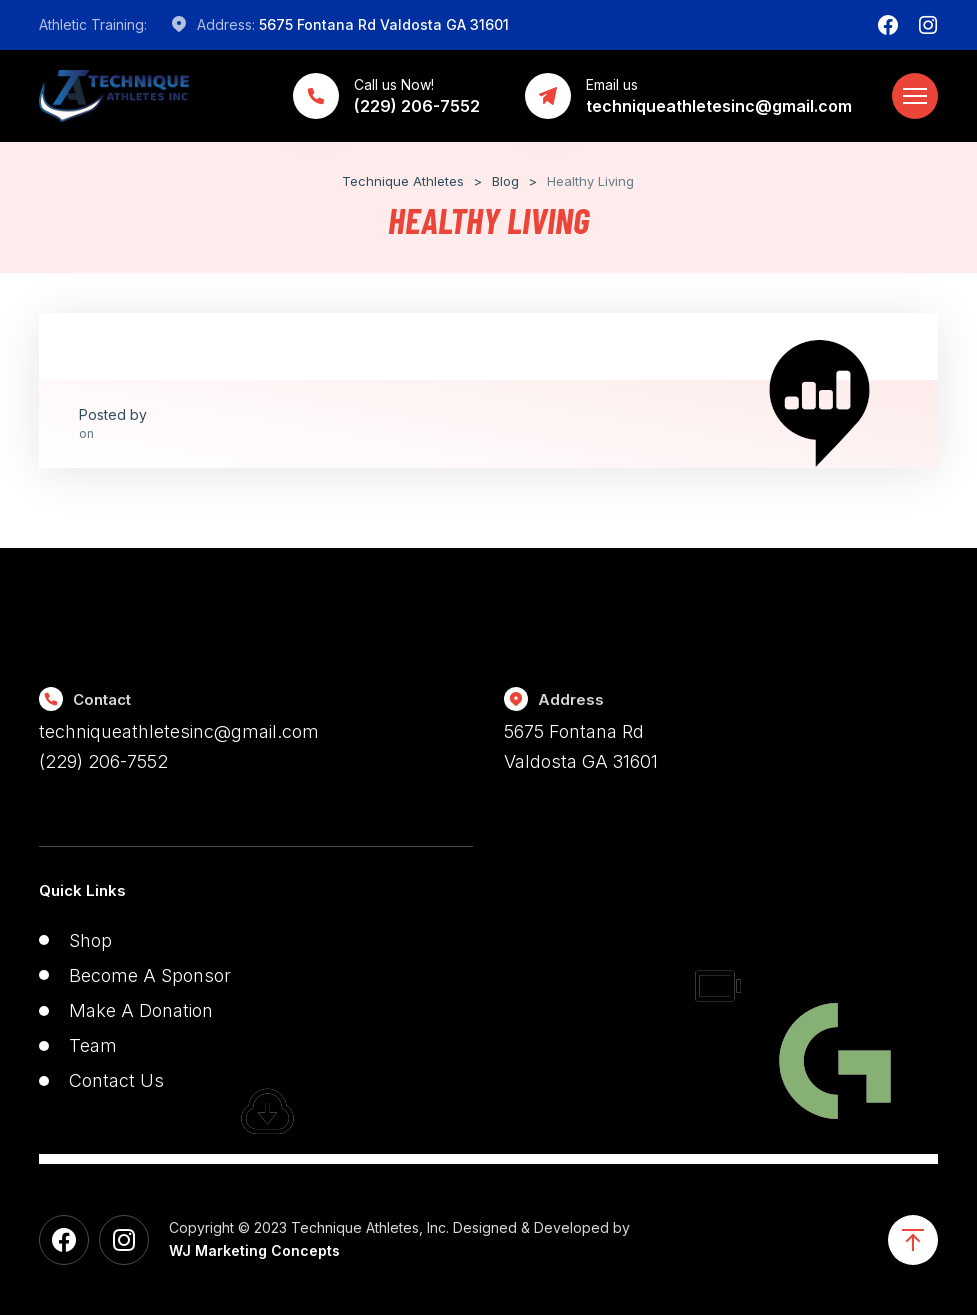 This screenshot has width=977, height=1315. Describe the element at coordinates (267, 1112) in the screenshot. I see `download file from cloud storage` at that location.